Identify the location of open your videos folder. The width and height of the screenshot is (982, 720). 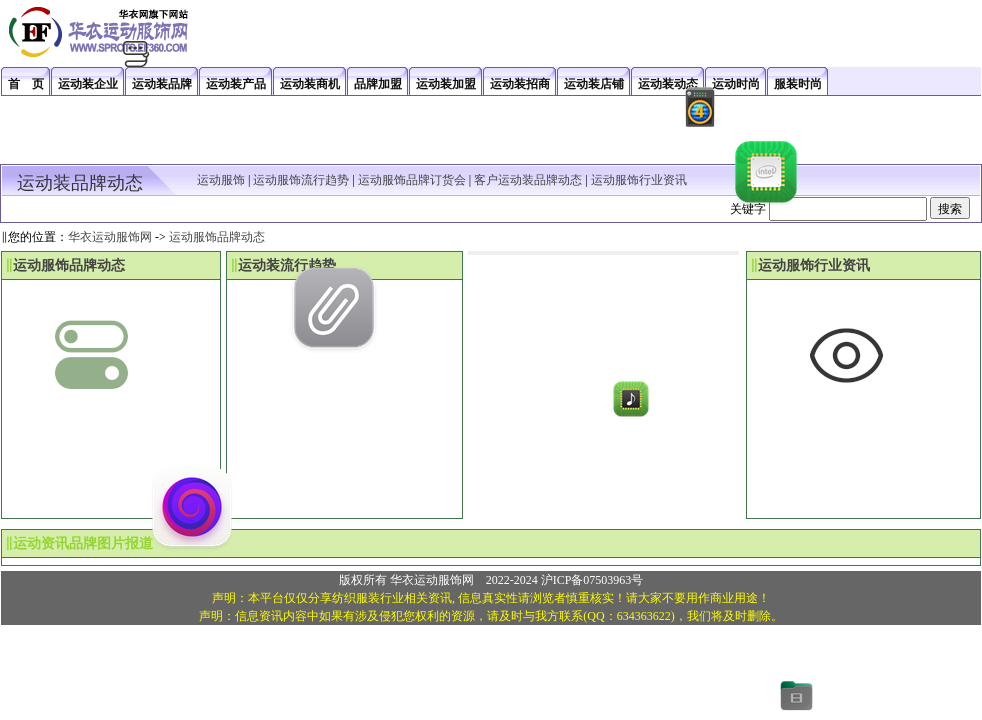
(796, 695).